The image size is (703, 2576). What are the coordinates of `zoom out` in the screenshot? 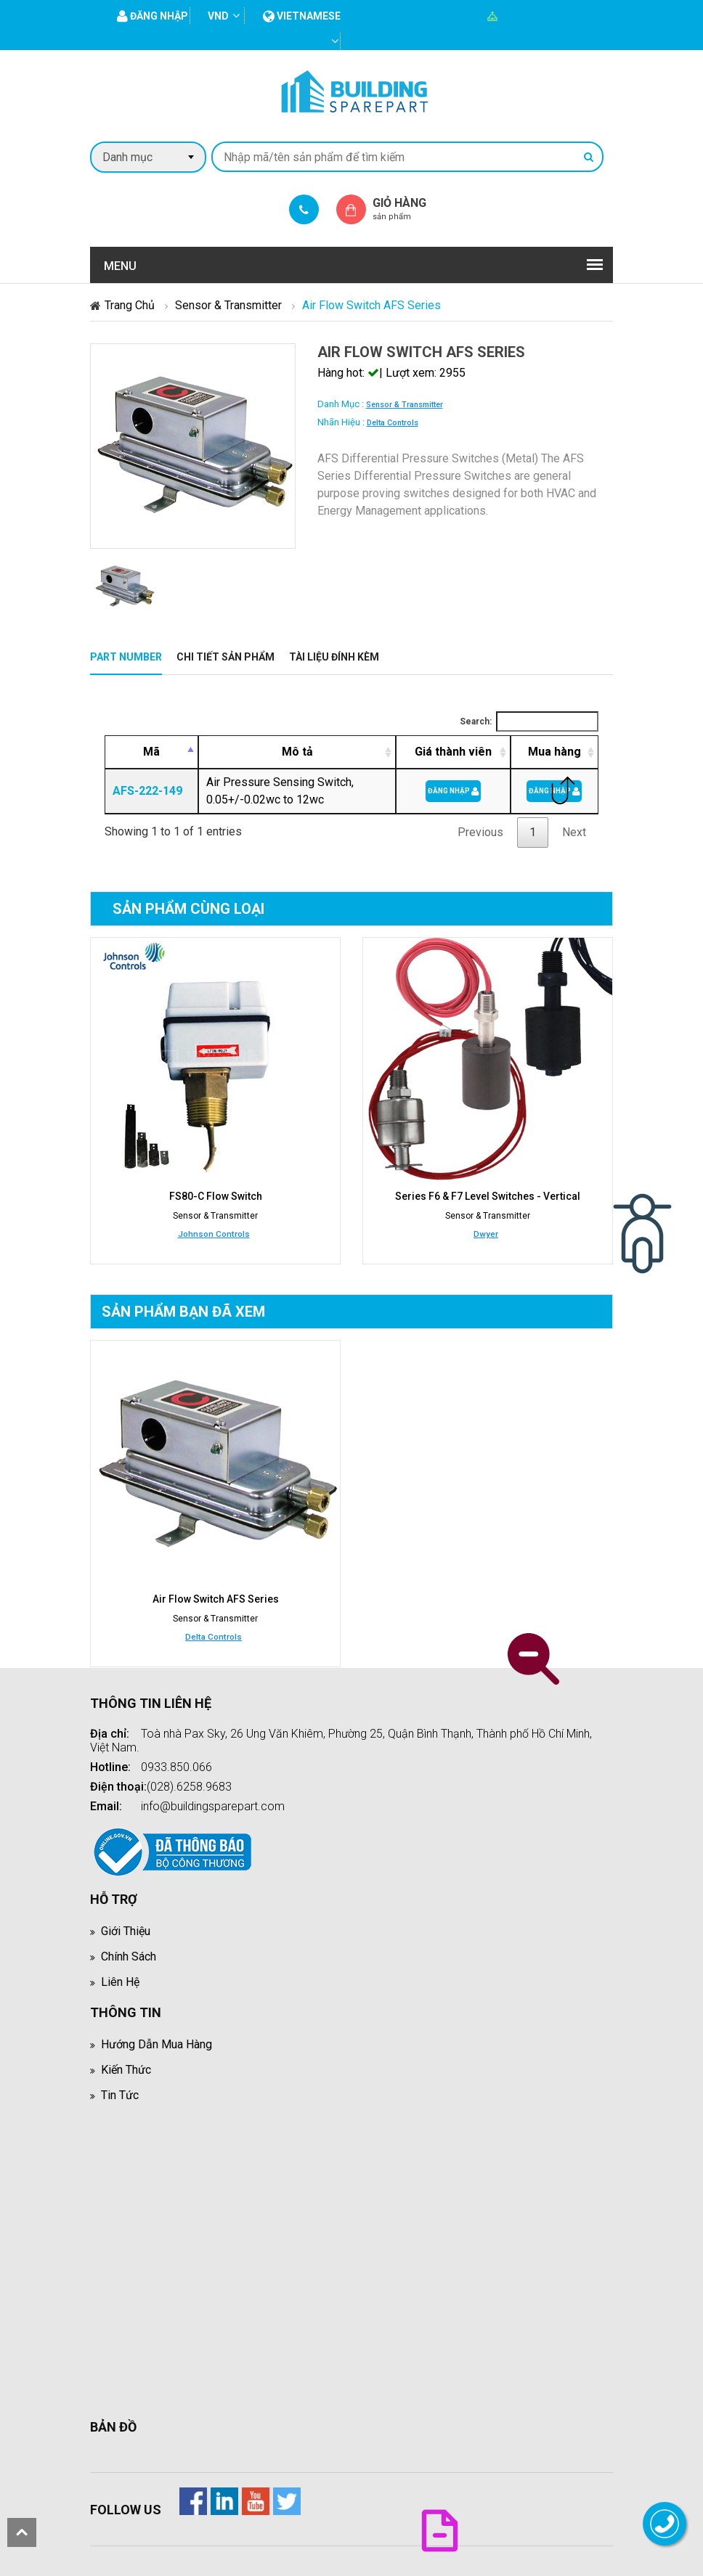 It's located at (533, 1659).